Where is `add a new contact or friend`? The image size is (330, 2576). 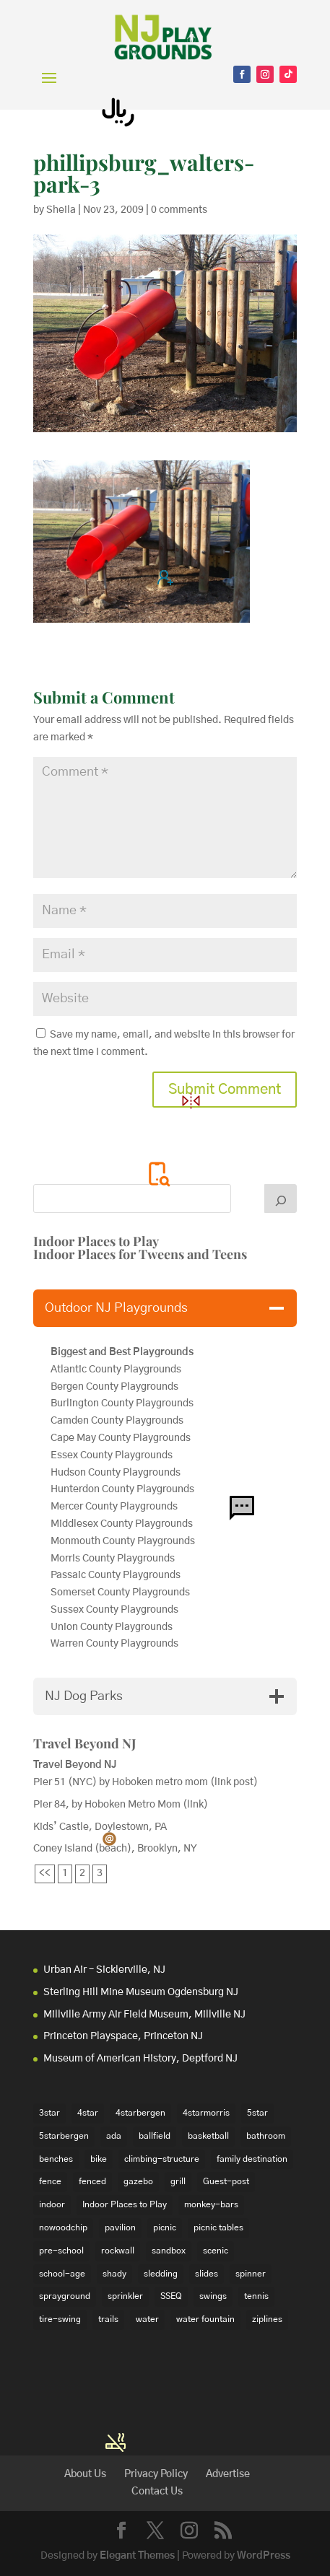
add a new contact or friend is located at coordinates (165, 577).